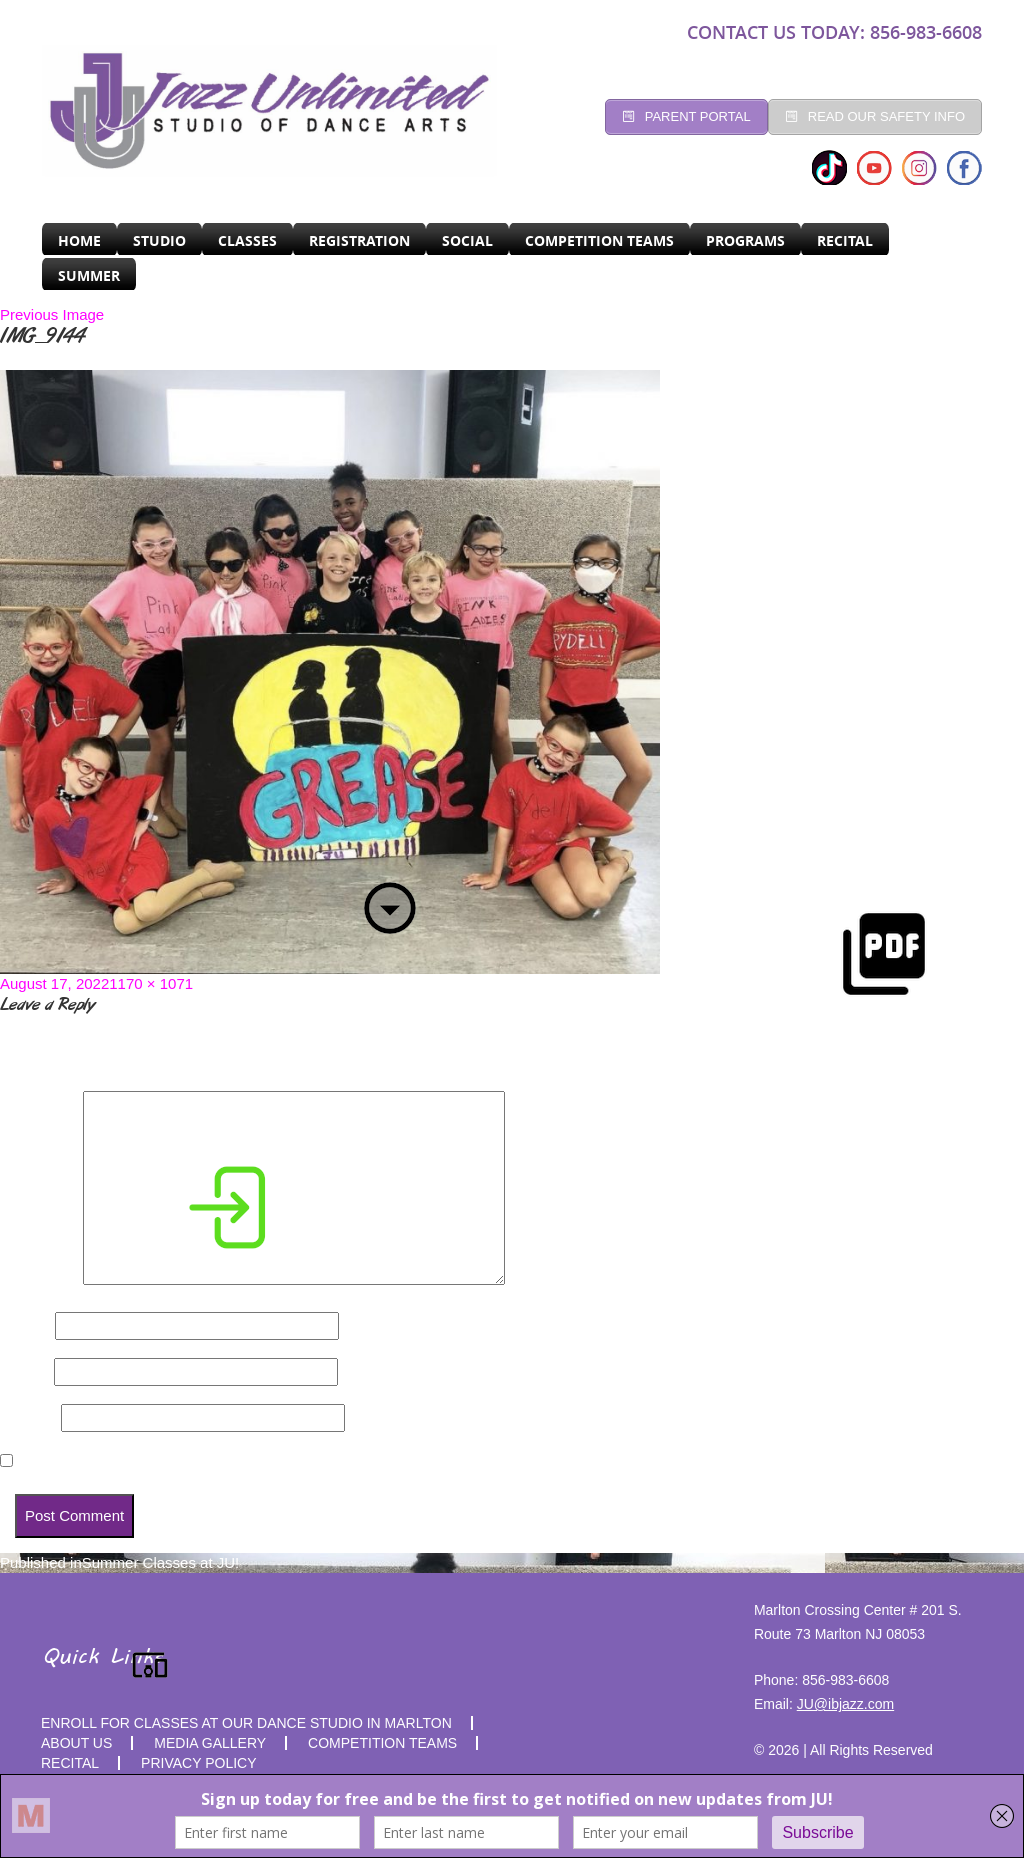 This screenshot has height=1858, width=1024. Describe the element at coordinates (150, 1665) in the screenshot. I see `view other connected devices` at that location.